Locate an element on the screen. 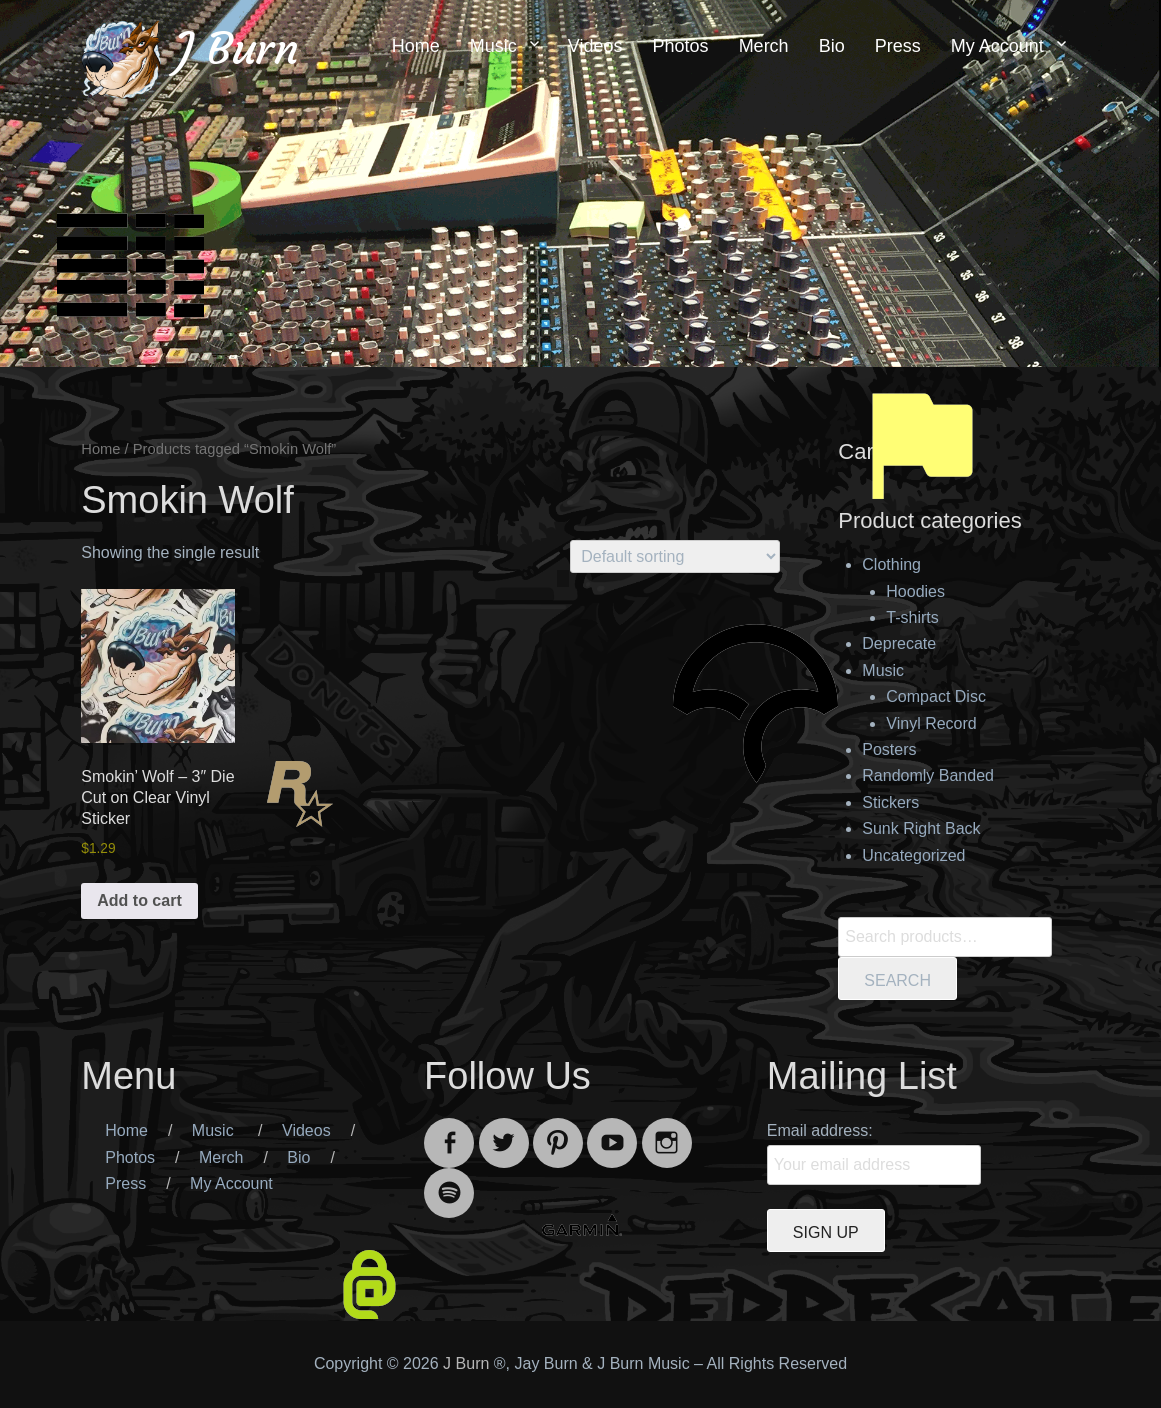 The height and width of the screenshot is (1408, 1161). flag or mark an item for follow-up is located at coordinates (922, 443).